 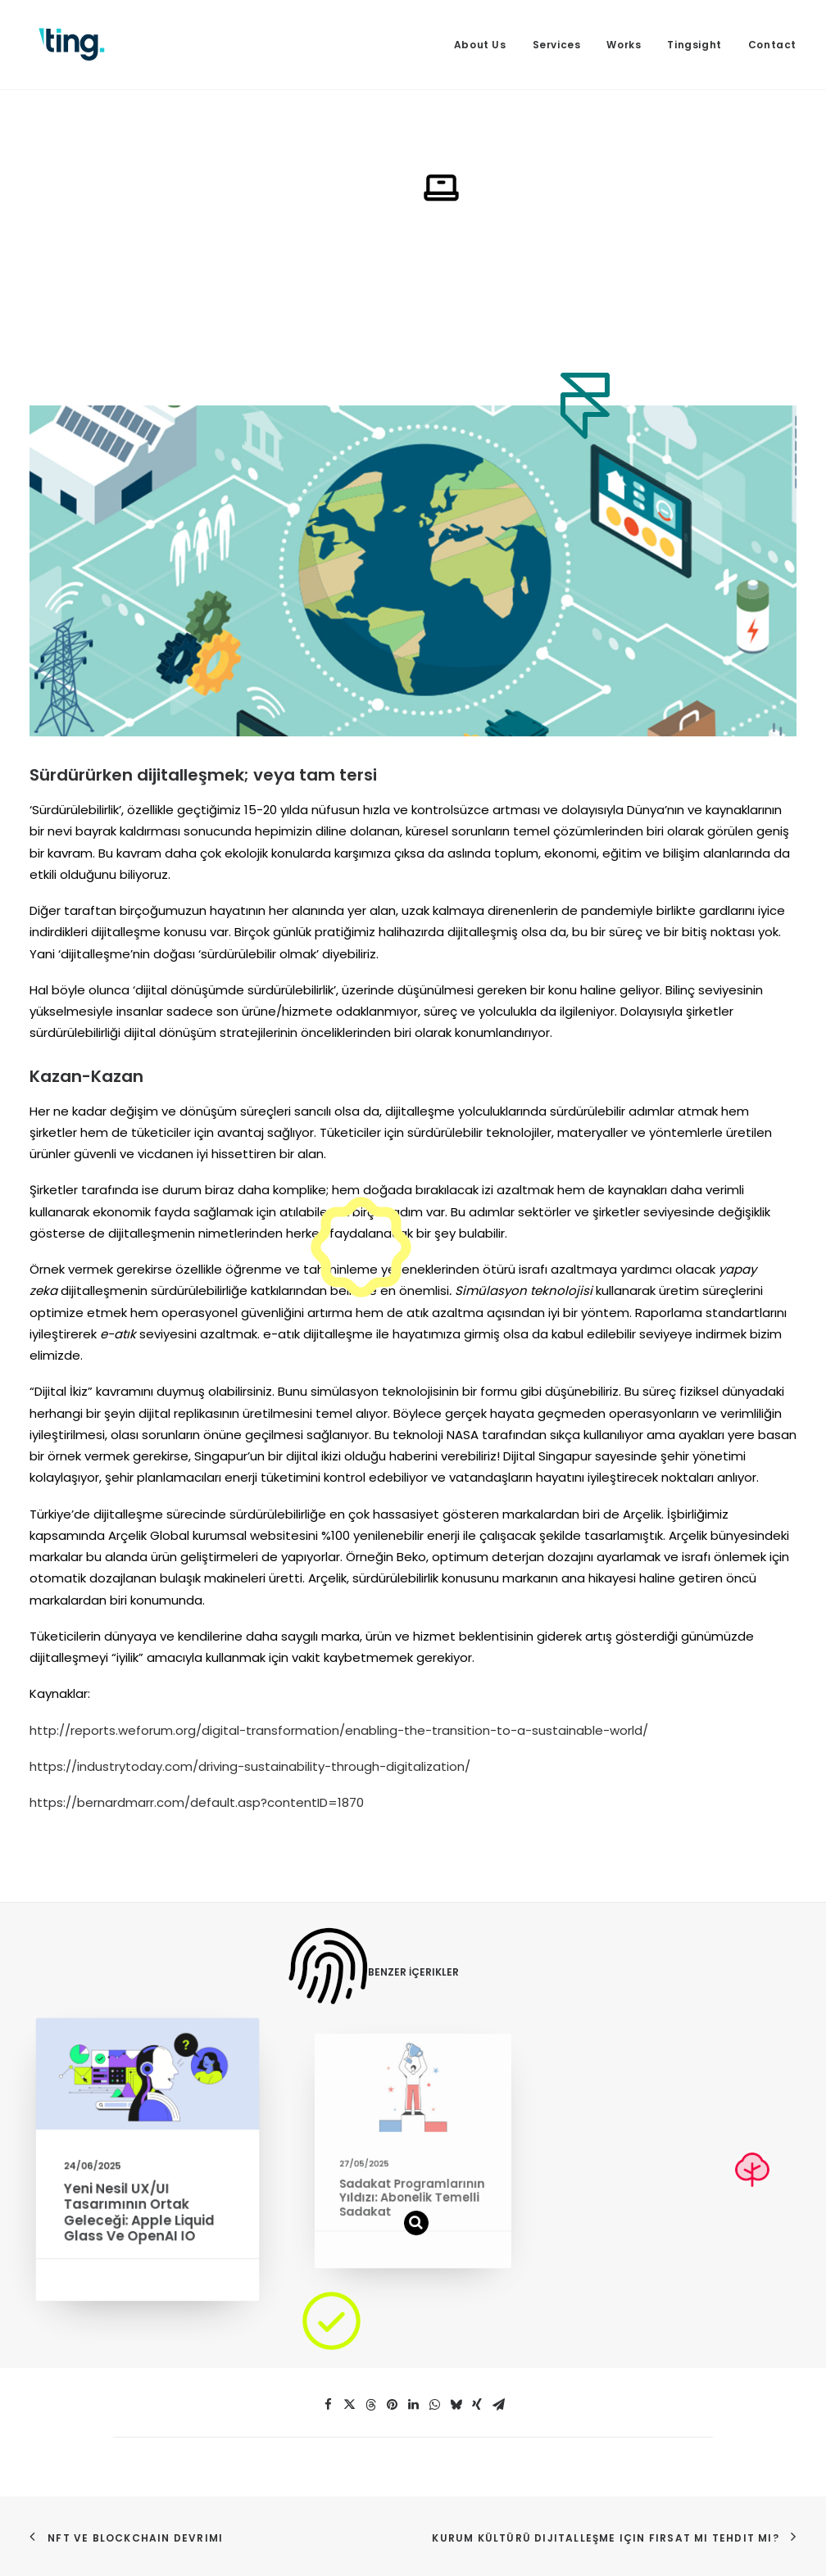 What do you see at coordinates (416, 2223) in the screenshot?
I see `tap to search` at bounding box center [416, 2223].